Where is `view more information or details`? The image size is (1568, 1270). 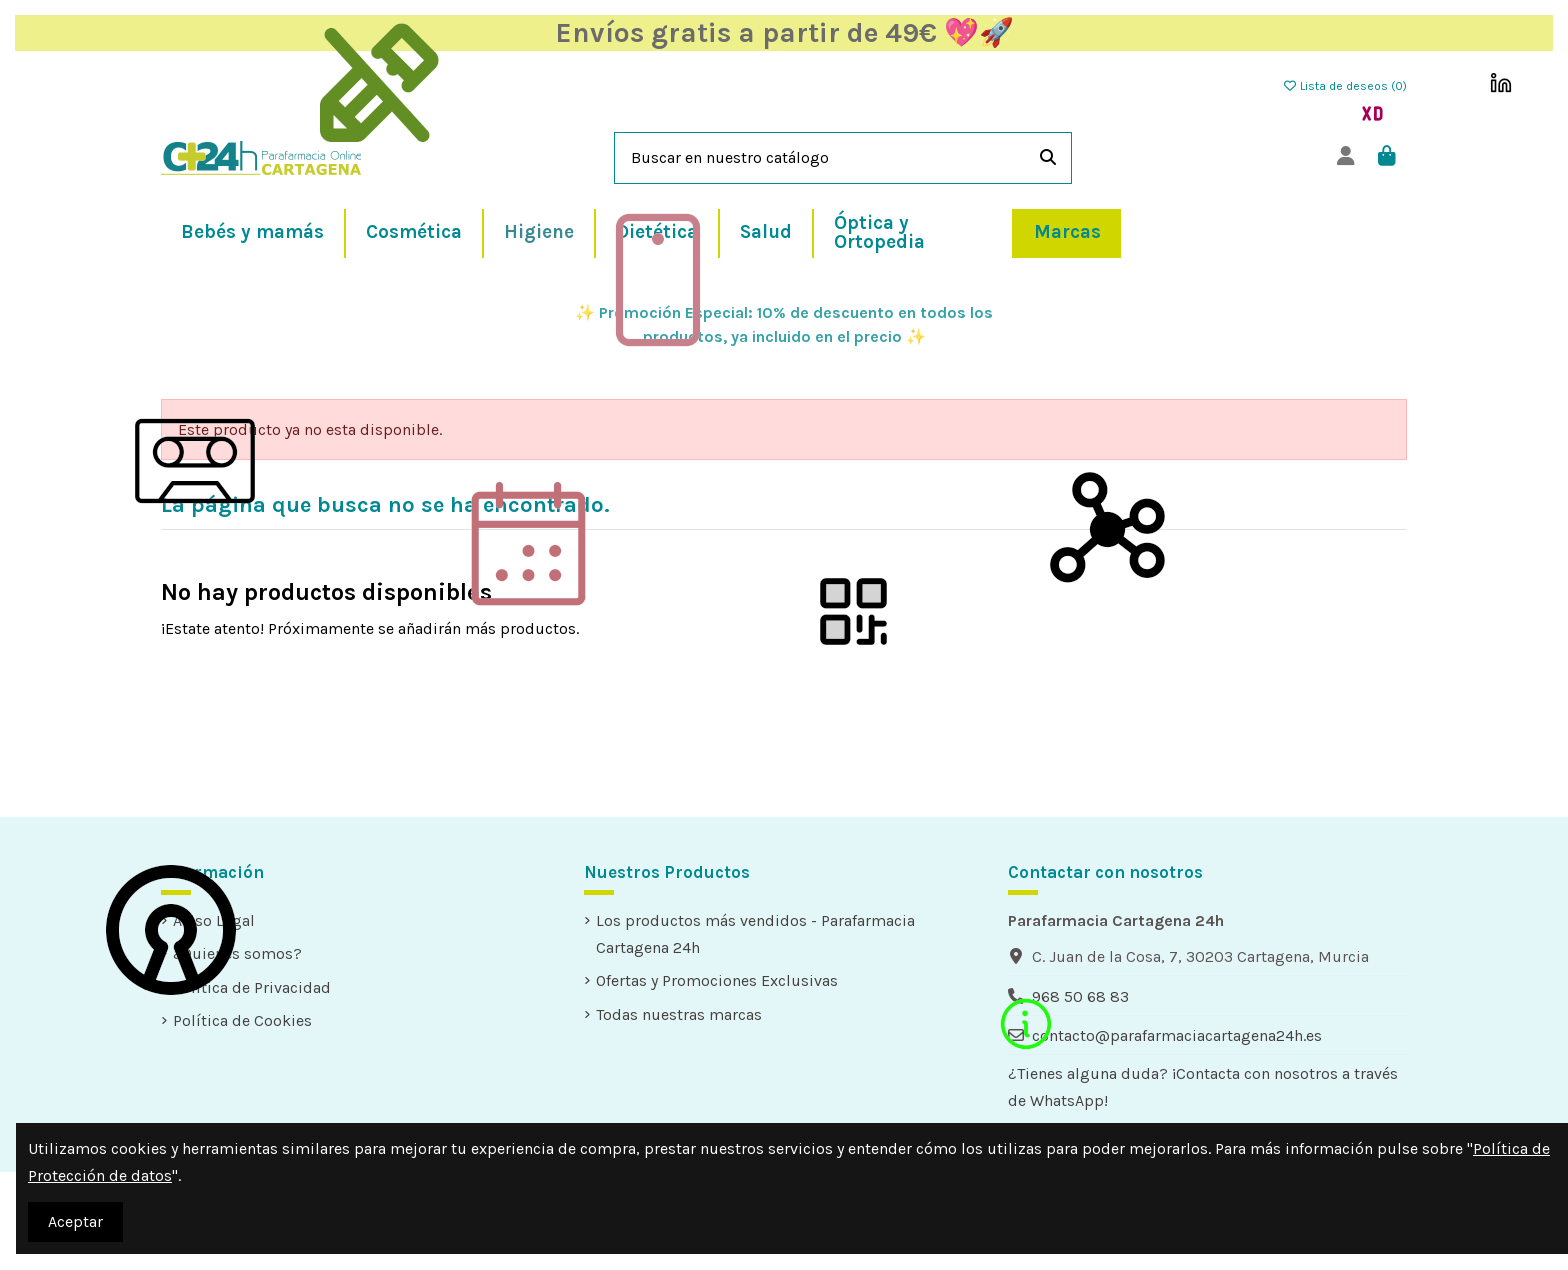
view more information or details is located at coordinates (1026, 1024).